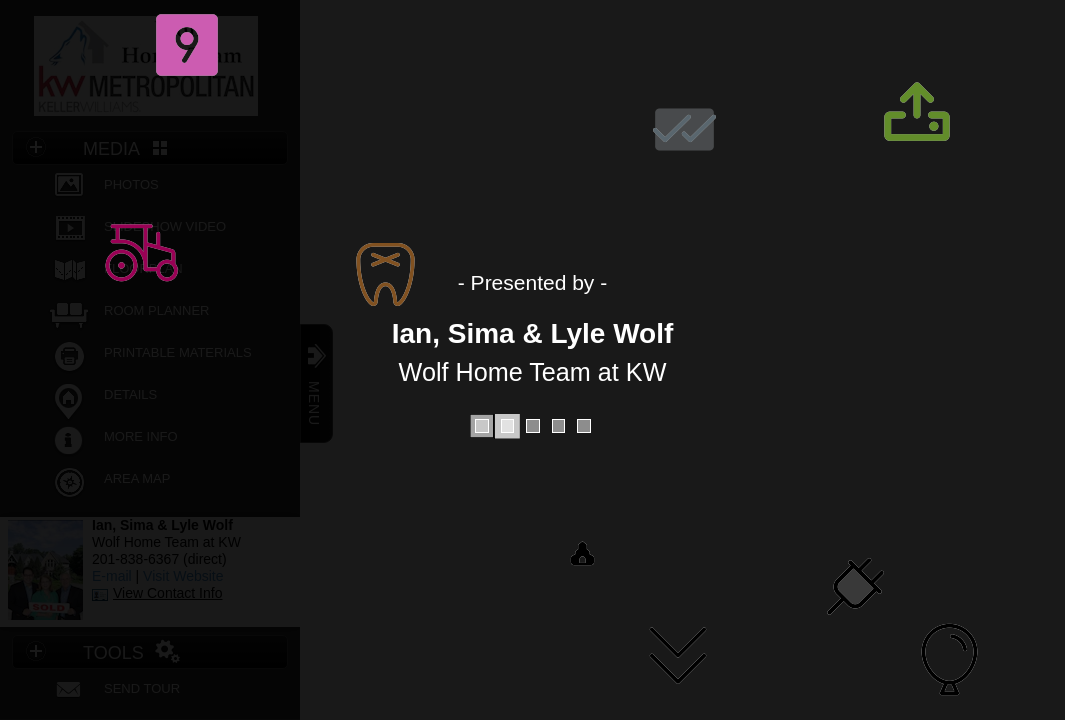  Describe the element at coordinates (187, 45) in the screenshot. I see `select the number nine` at that location.